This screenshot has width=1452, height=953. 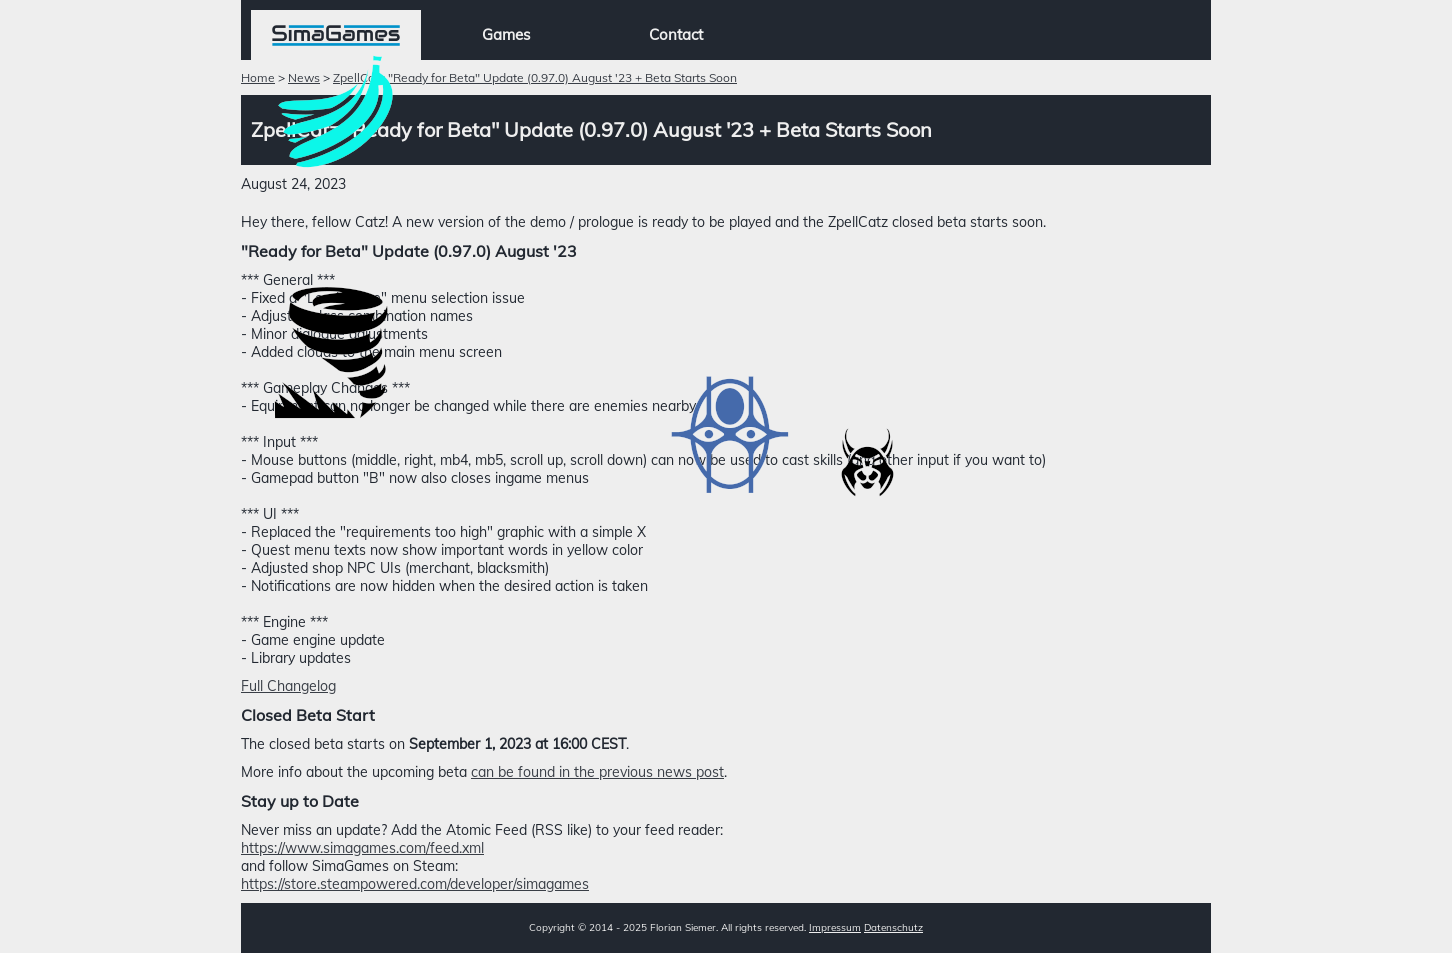 What do you see at coordinates (730, 435) in the screenshot?
I see `enable eye tracking or gaze detection` at bounding box center [730, 435].